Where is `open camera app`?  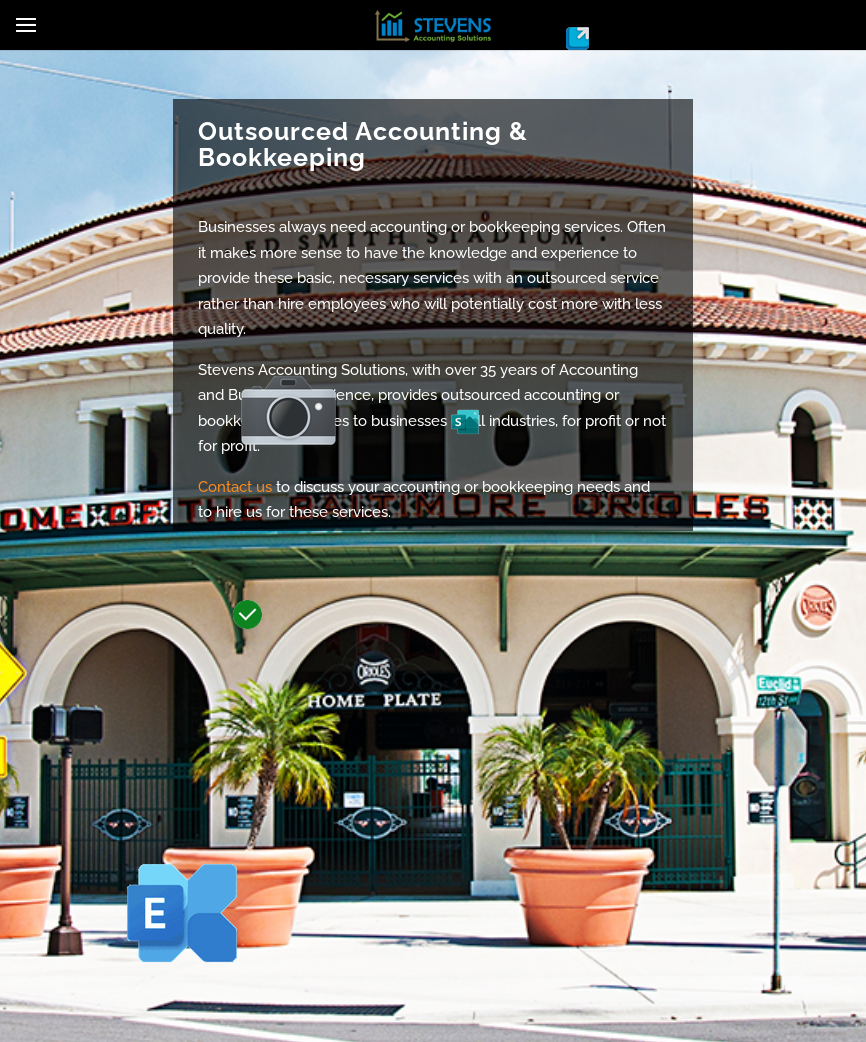
open camera app is located at coordinates (288, 409).